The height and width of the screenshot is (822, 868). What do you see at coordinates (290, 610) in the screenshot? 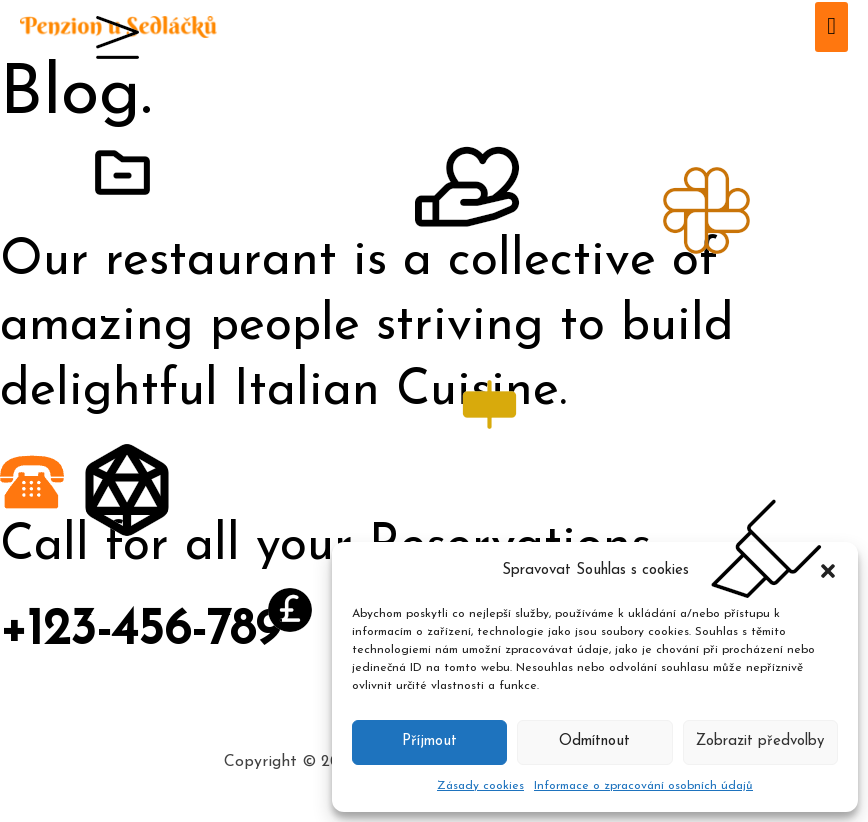
I see `view prices in British pounds` at bounding box center [290, 610].